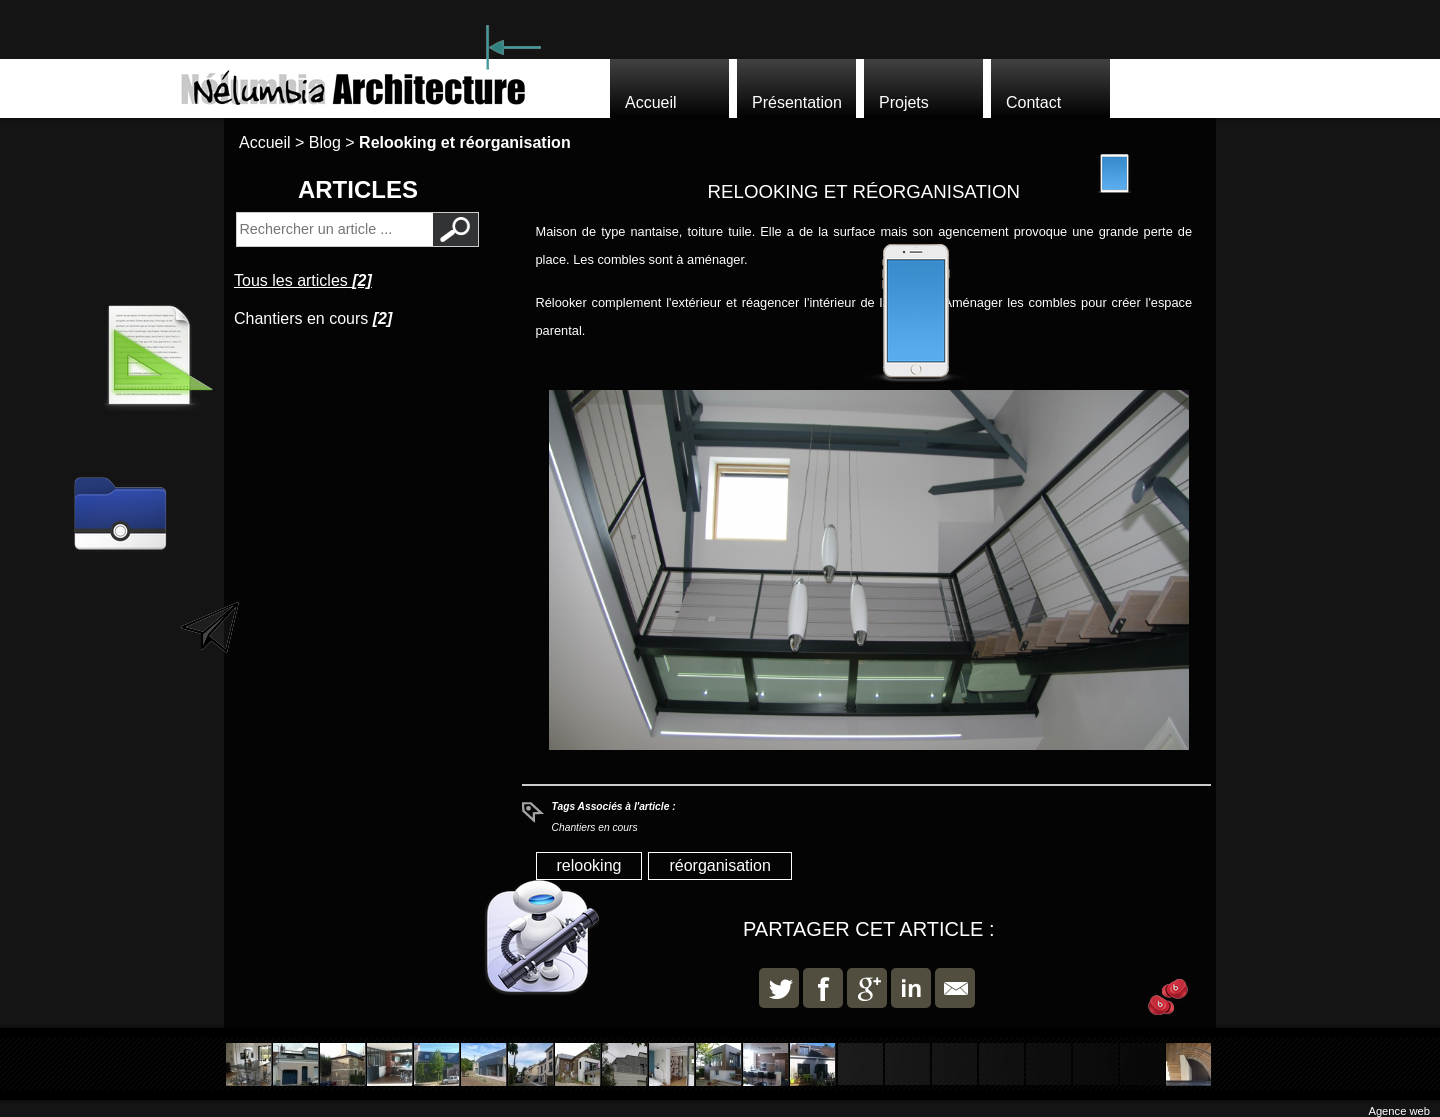  What do you see at coordinates (210, 628) in the screenshot?
I see `view sent messages folder` at bounding box center [210, 628].